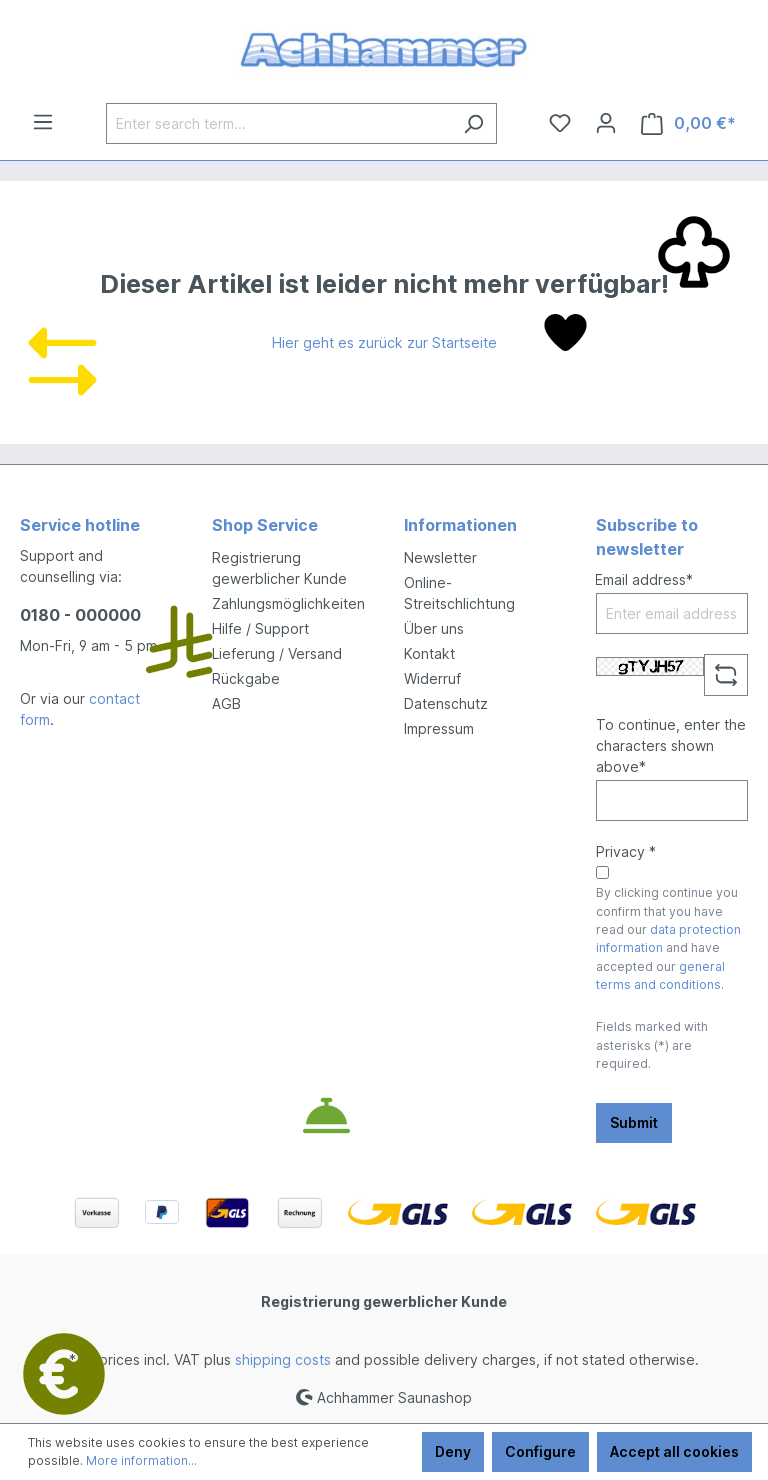 The width and height of the screenshot is (768, 1480). I want to click on view balance in euros, so click(64, 1374).